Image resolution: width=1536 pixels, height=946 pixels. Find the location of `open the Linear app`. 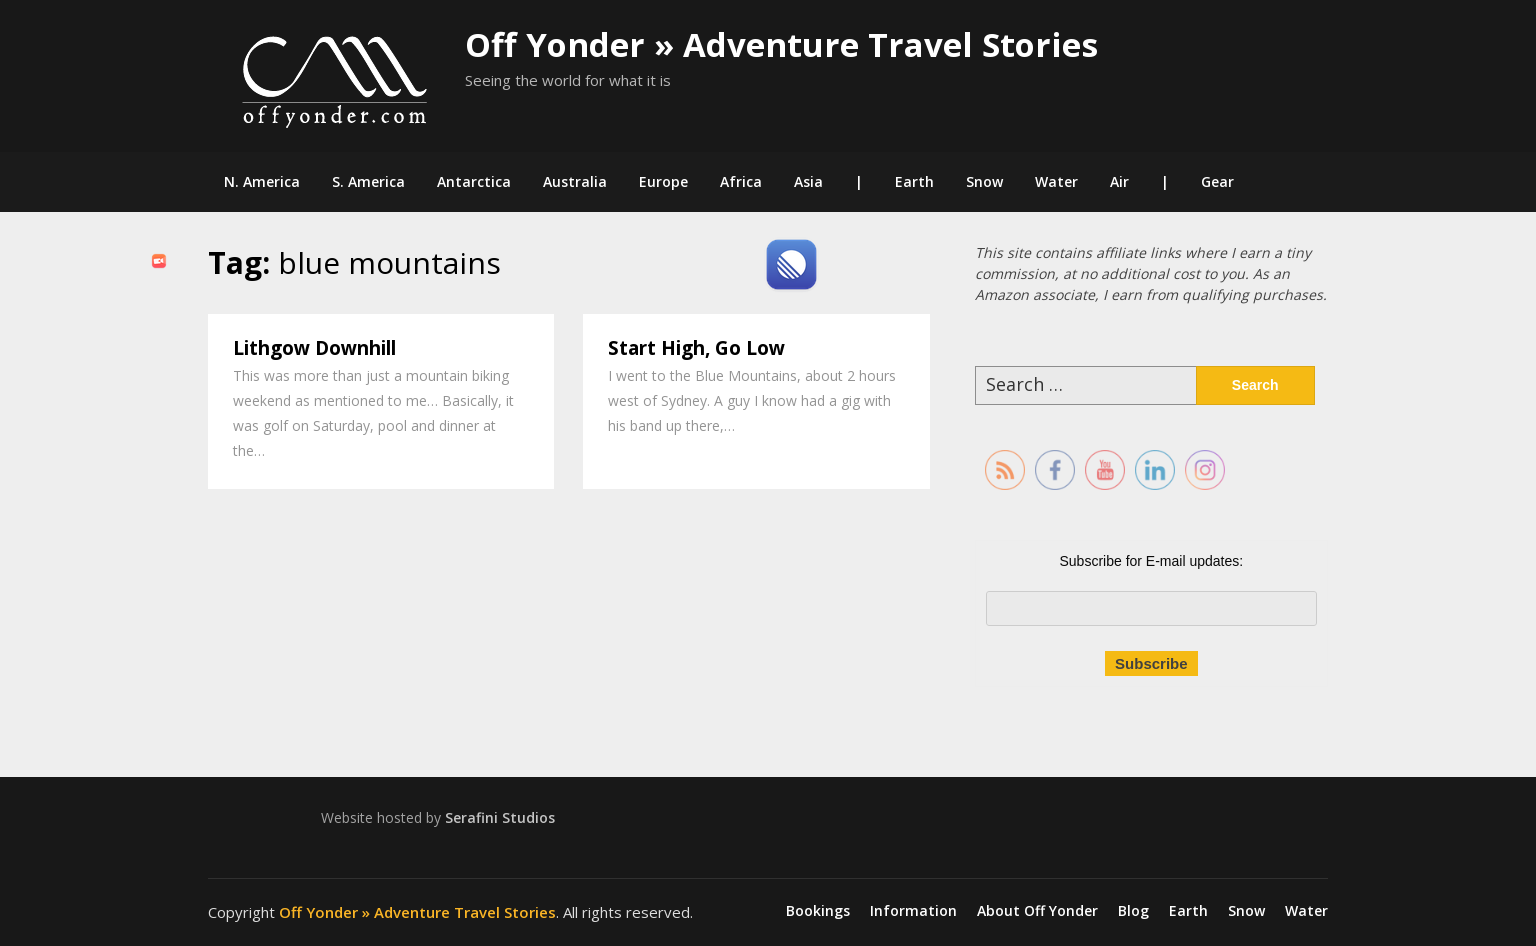

open the Linear app is located at coordinates (791, 264).